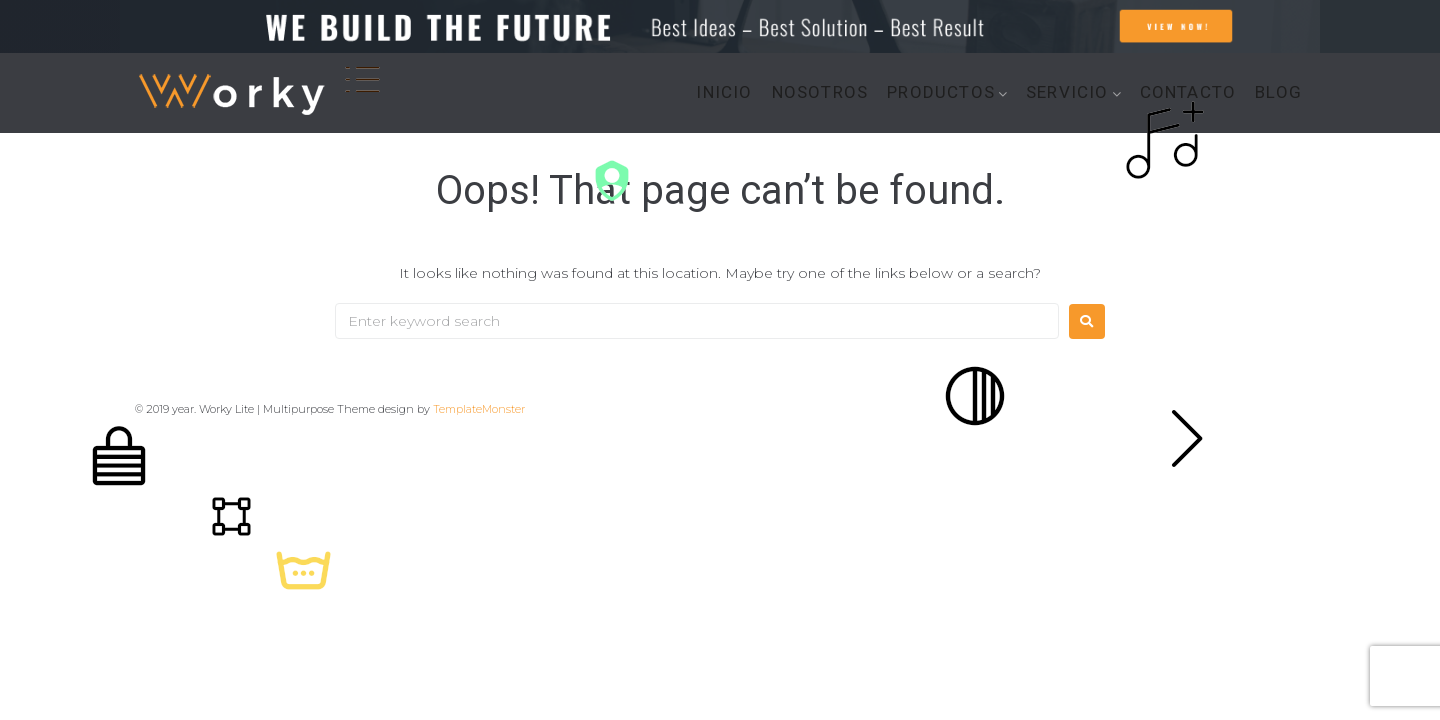 The width and height of the screenshot is (1440, 720). I want to click on select or resize an object's boundaries, so click(231, 516).